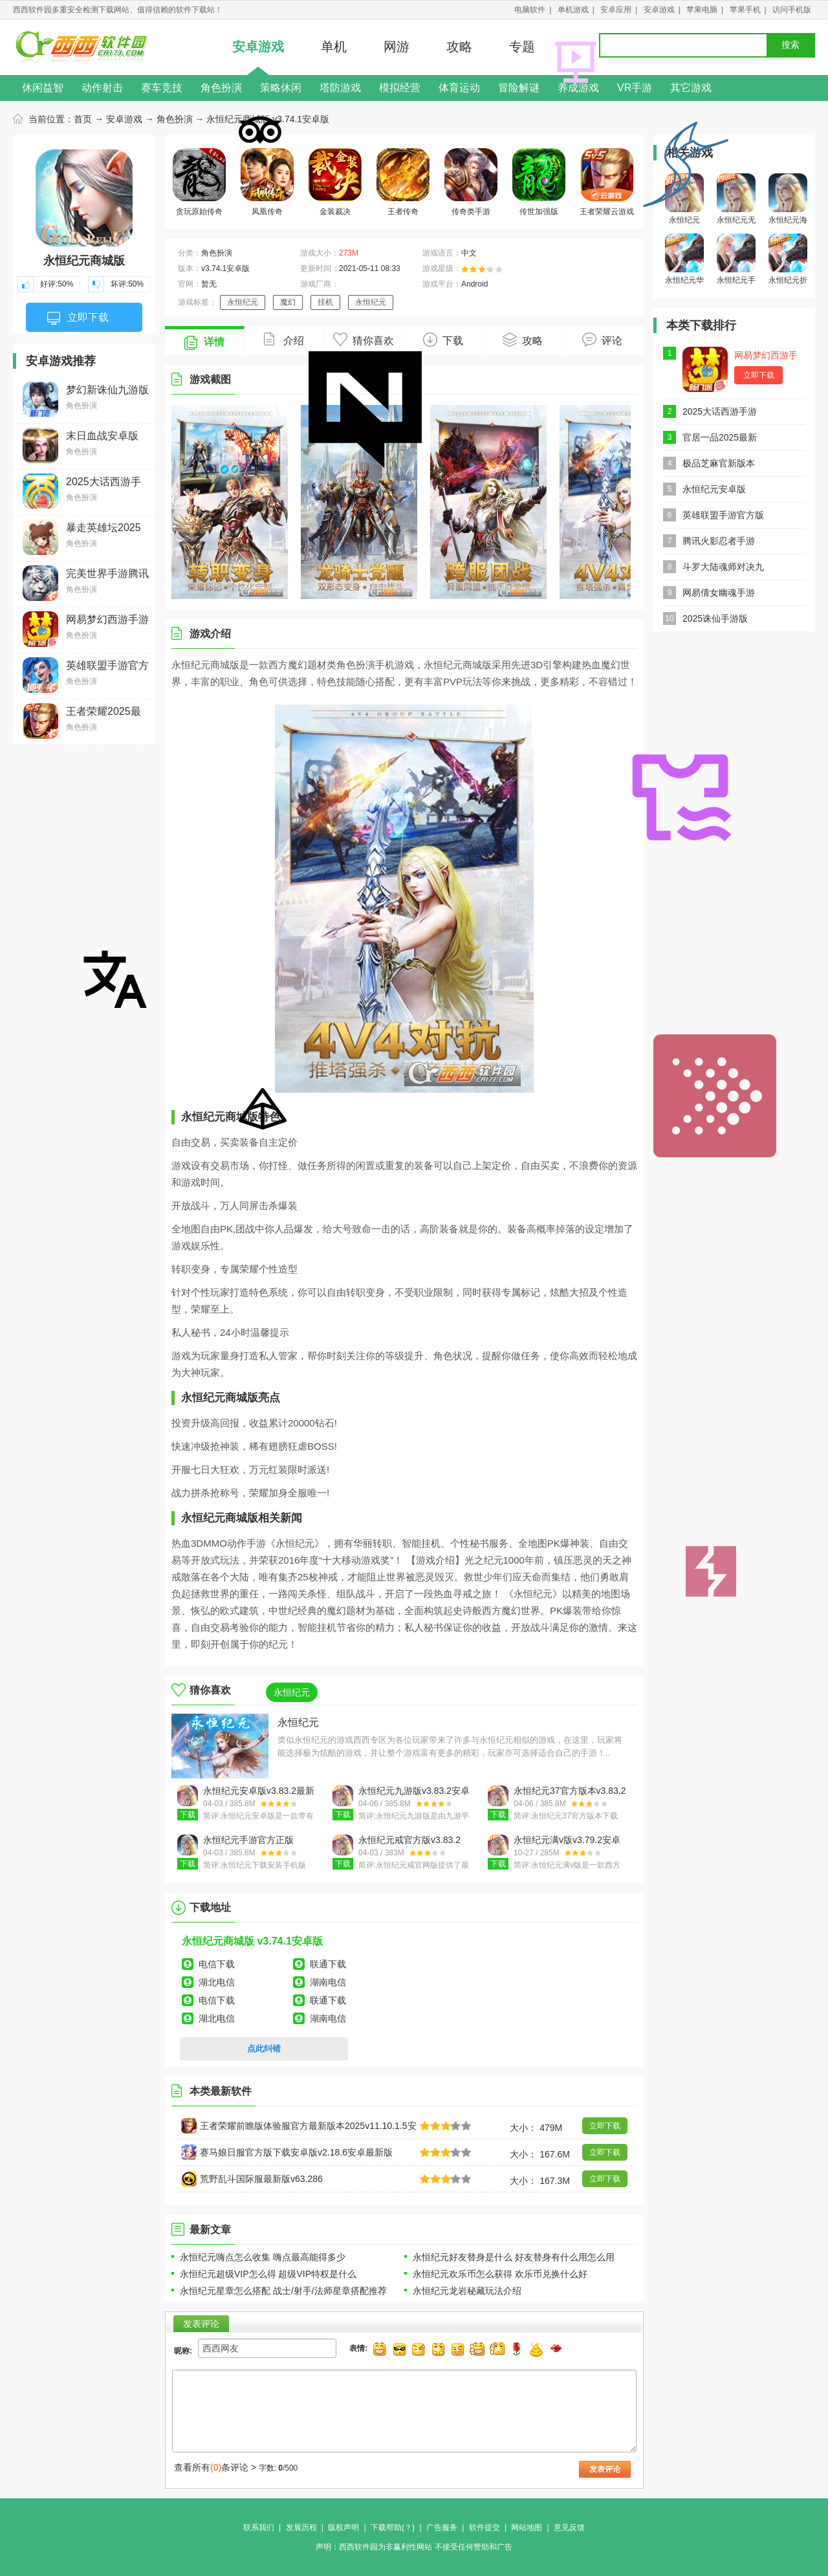 This screenshot has width=828, height=2576. I want to click on presto database logo, so click(715, 1096).